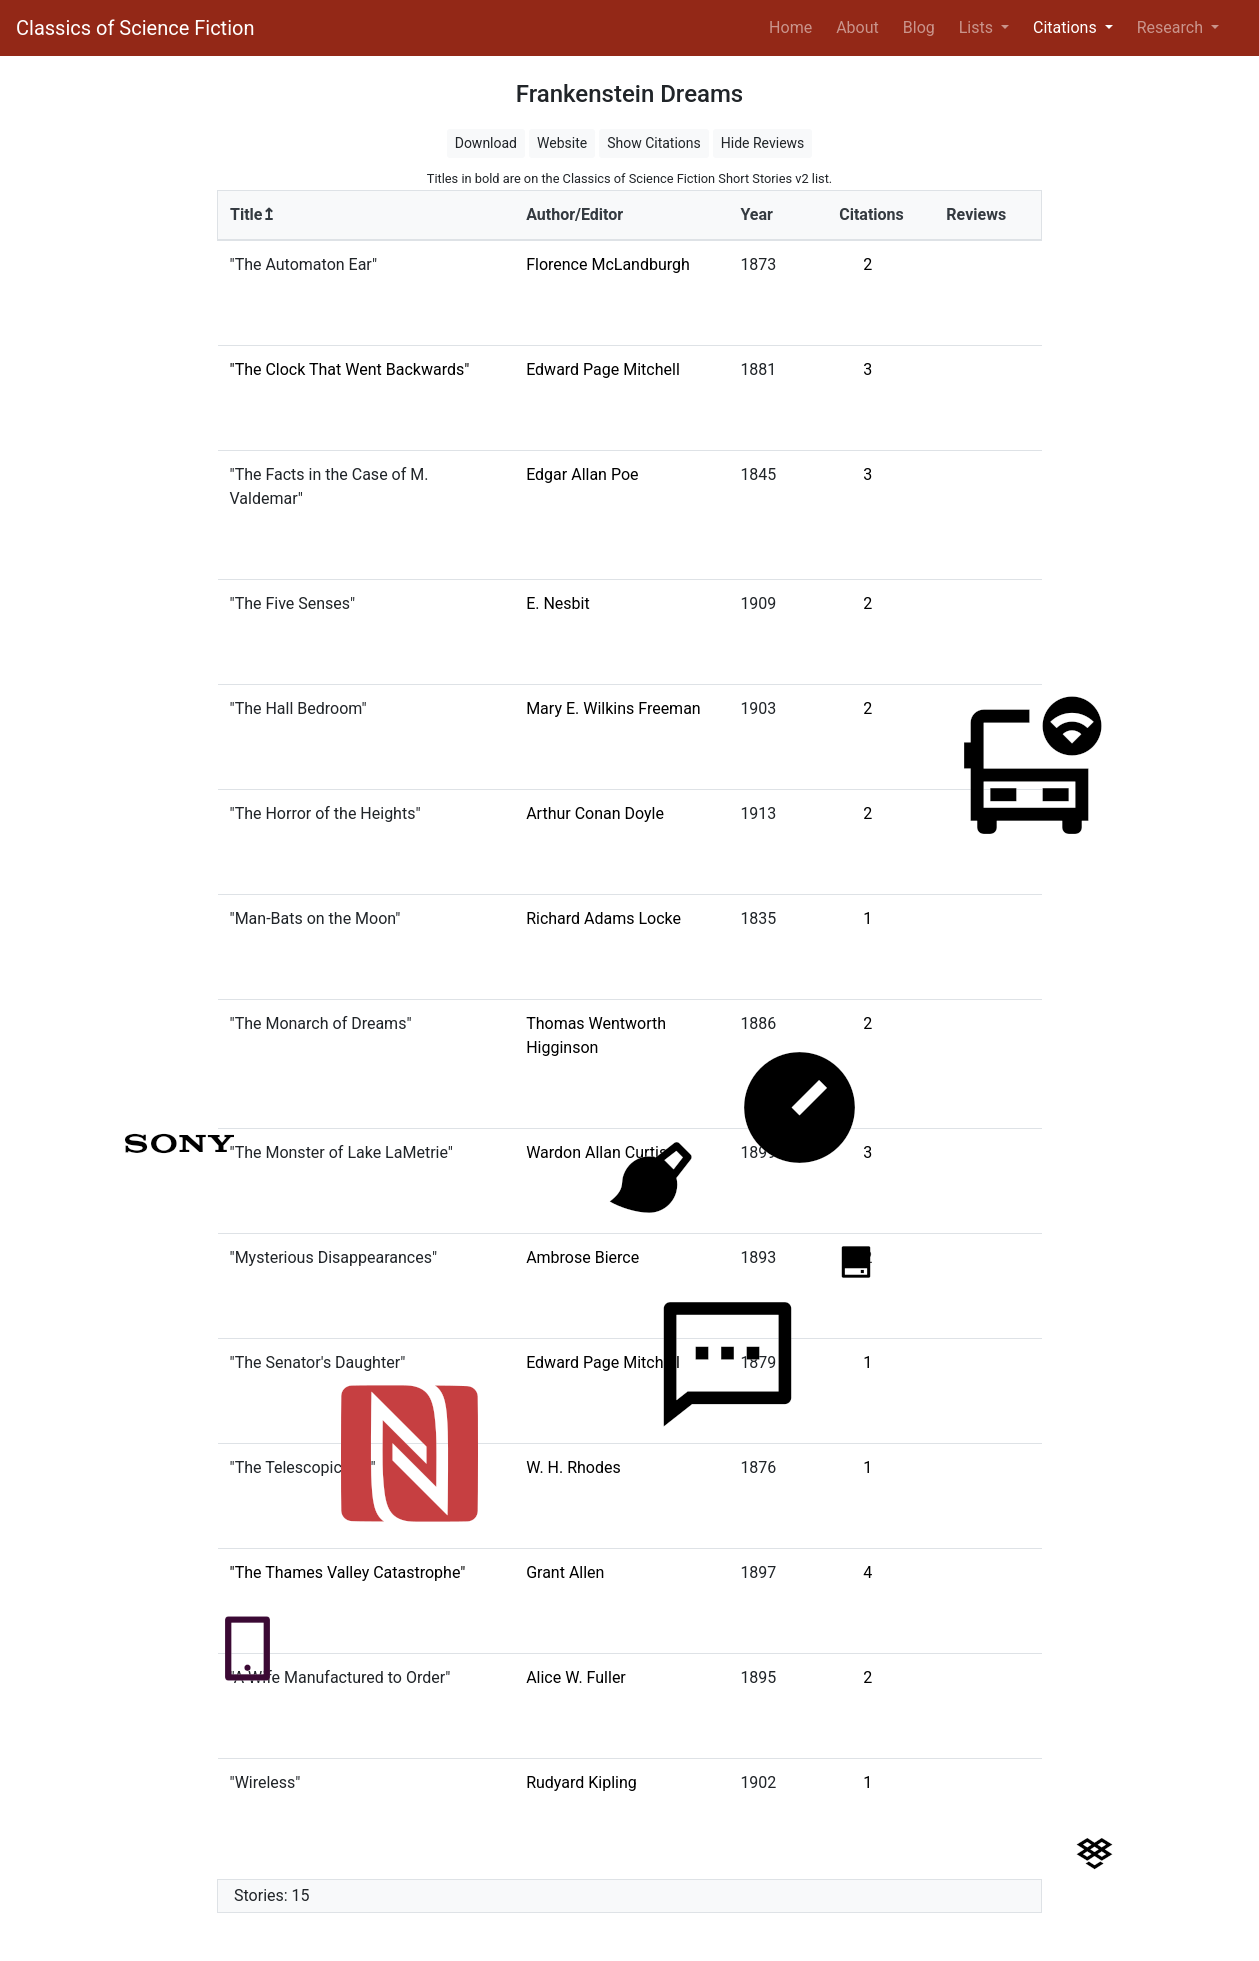 This screenshot has height=1961, width=1259. What do you see at coordinates (247, 1648) in the screenshot?
I see `access mobile device settings` at bounding box center [247, 1648].